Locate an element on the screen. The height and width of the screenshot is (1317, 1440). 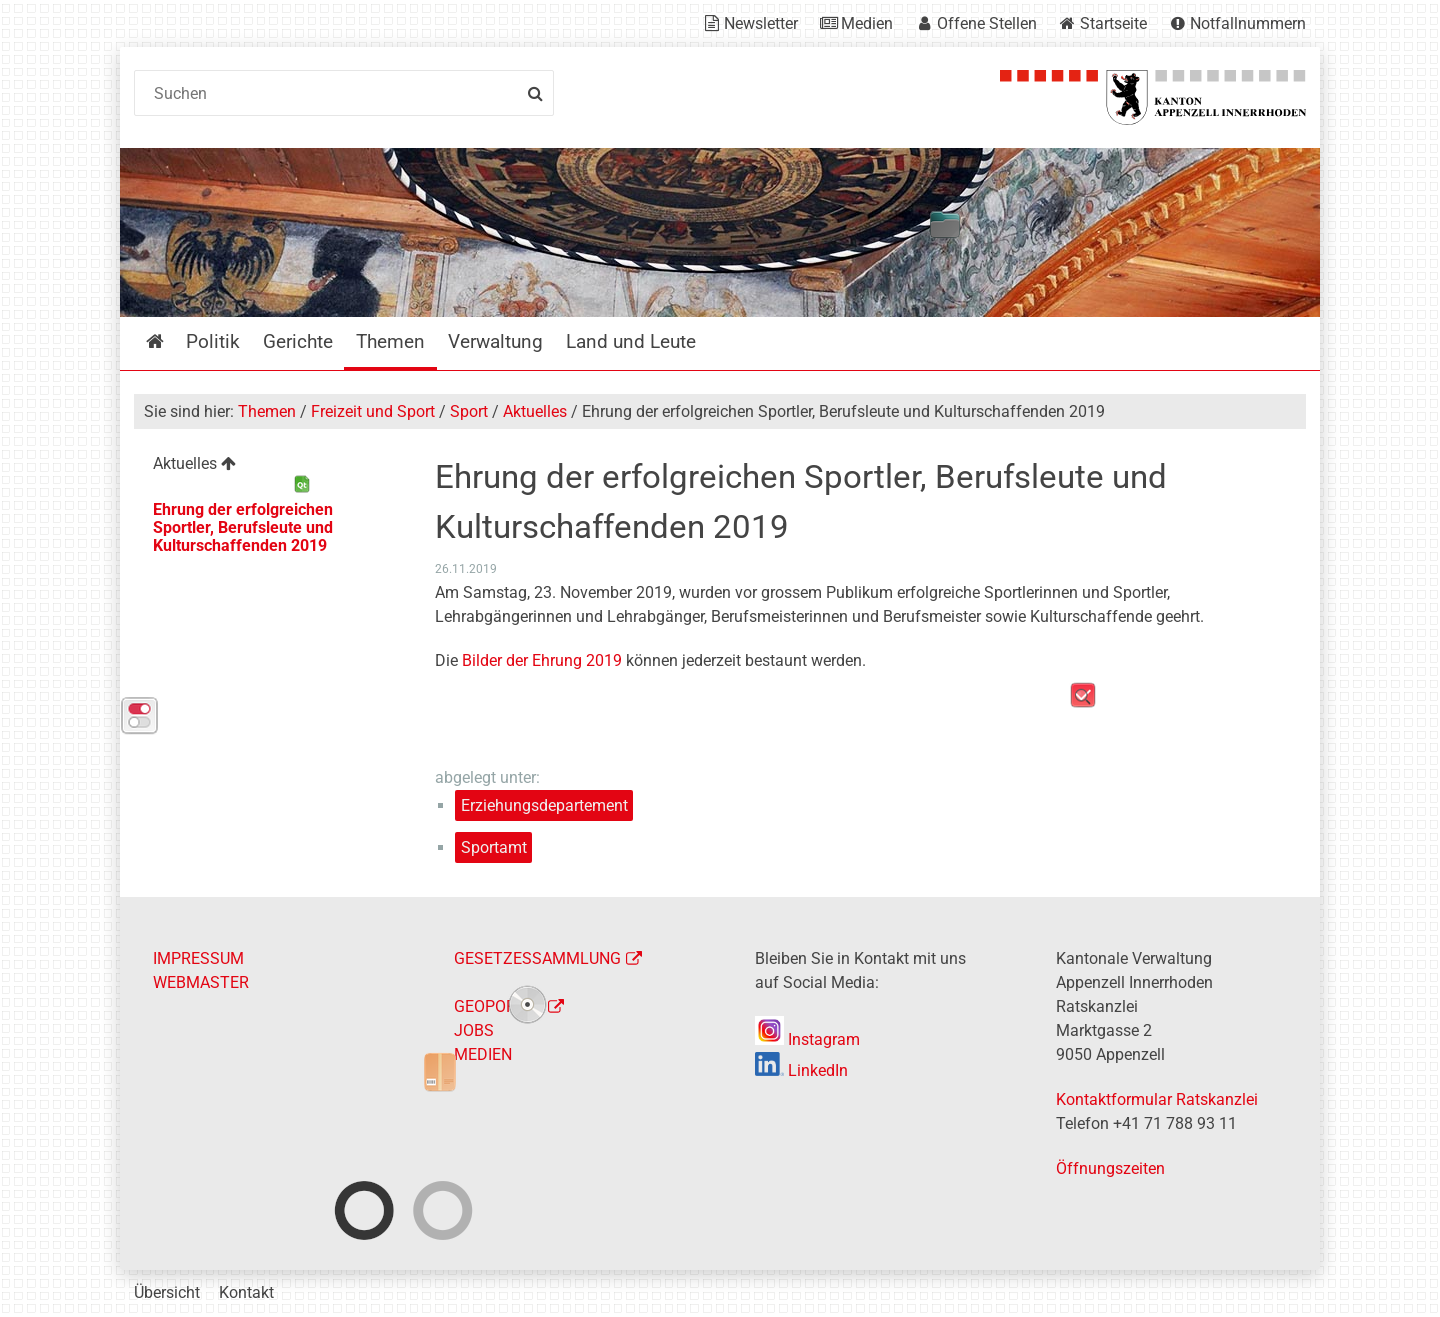
a compressed archive or package file is located at coordinates (440, 1072).